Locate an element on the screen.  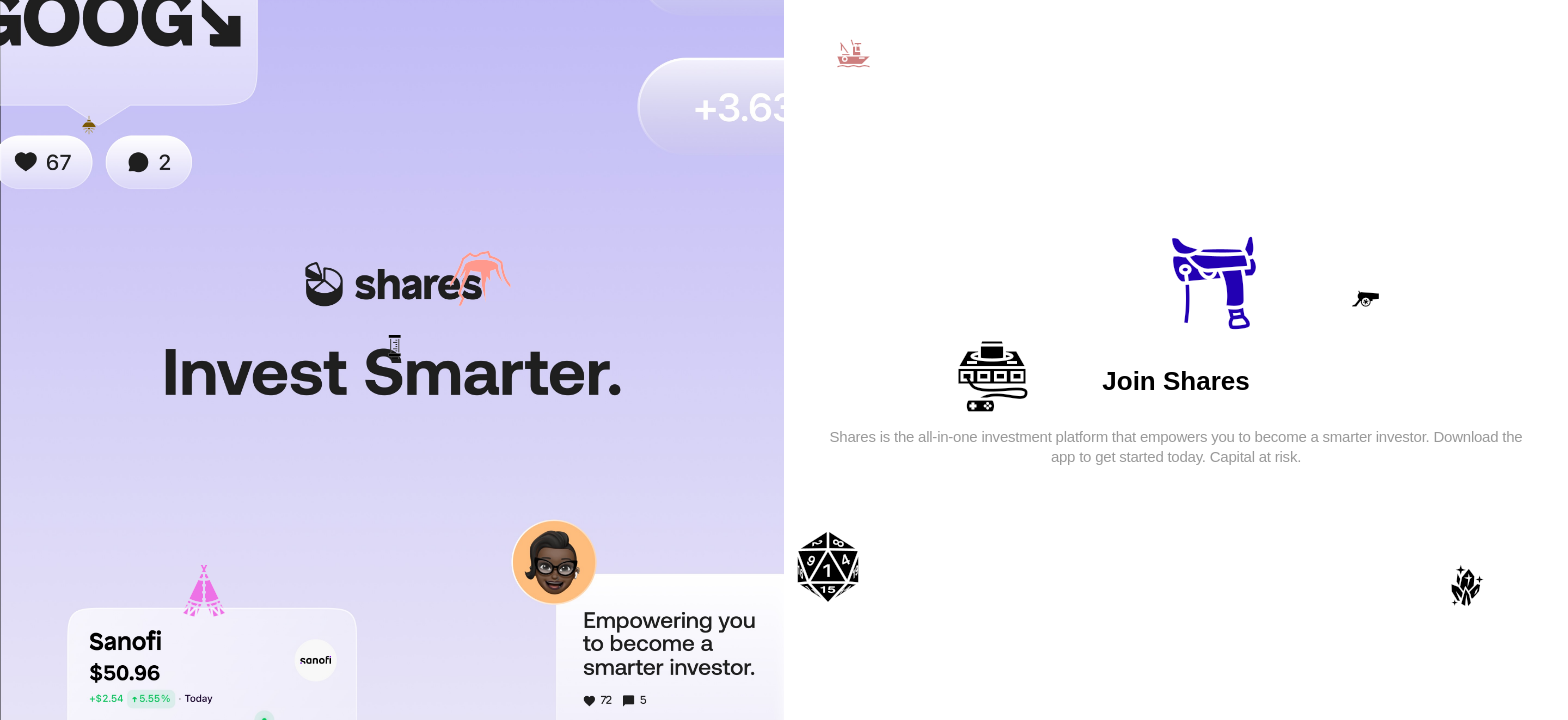
access fishing or maritime activities is located at coordinates (853, 52).